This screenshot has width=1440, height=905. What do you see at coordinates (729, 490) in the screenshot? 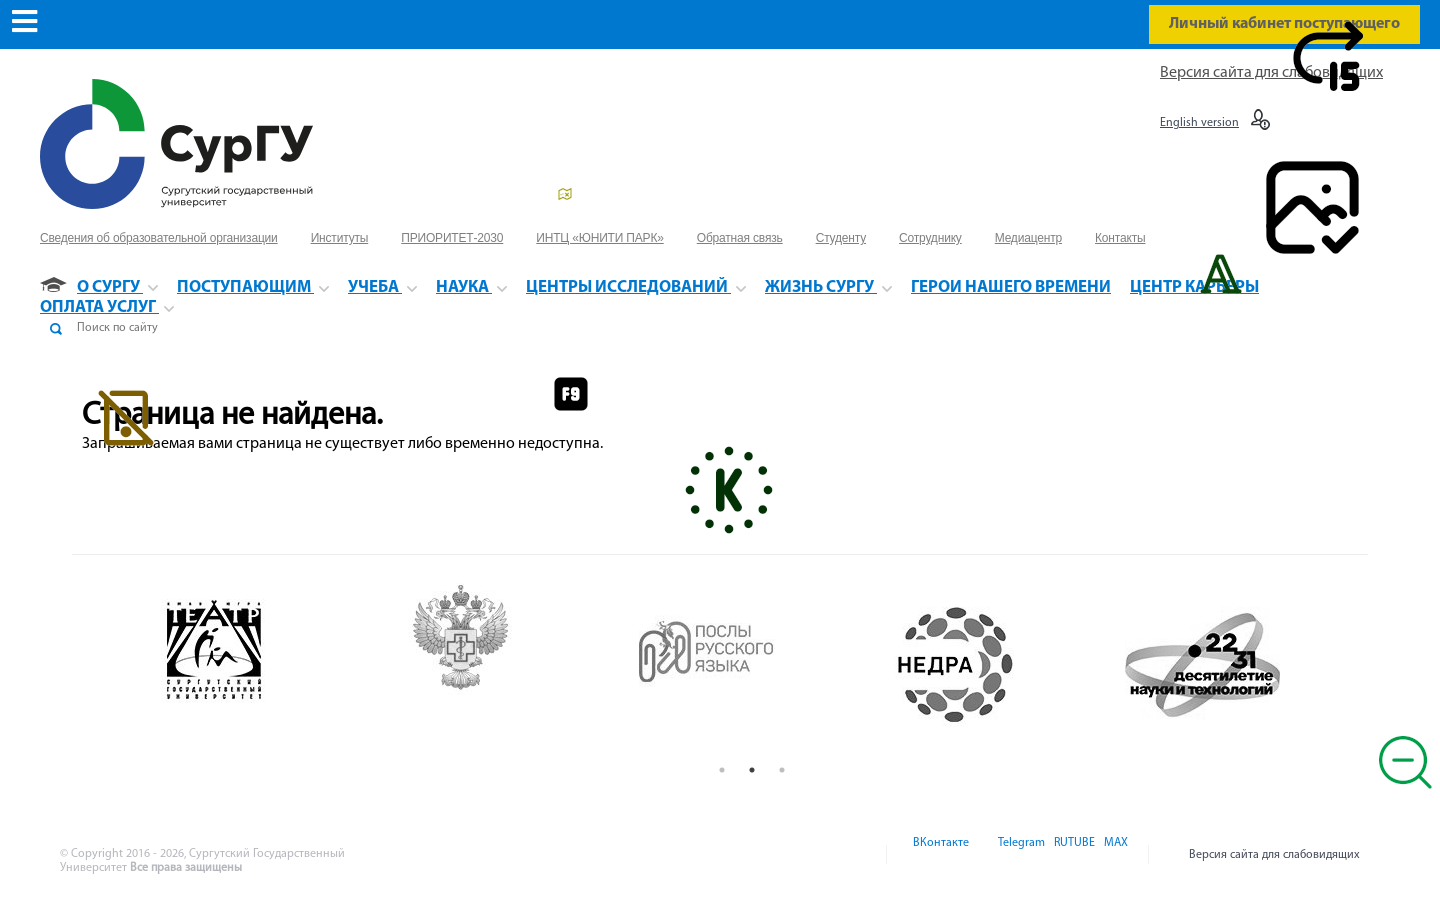
I see `indicates a keyboard shortcut or hotkey` at bounding box center [729, 490].